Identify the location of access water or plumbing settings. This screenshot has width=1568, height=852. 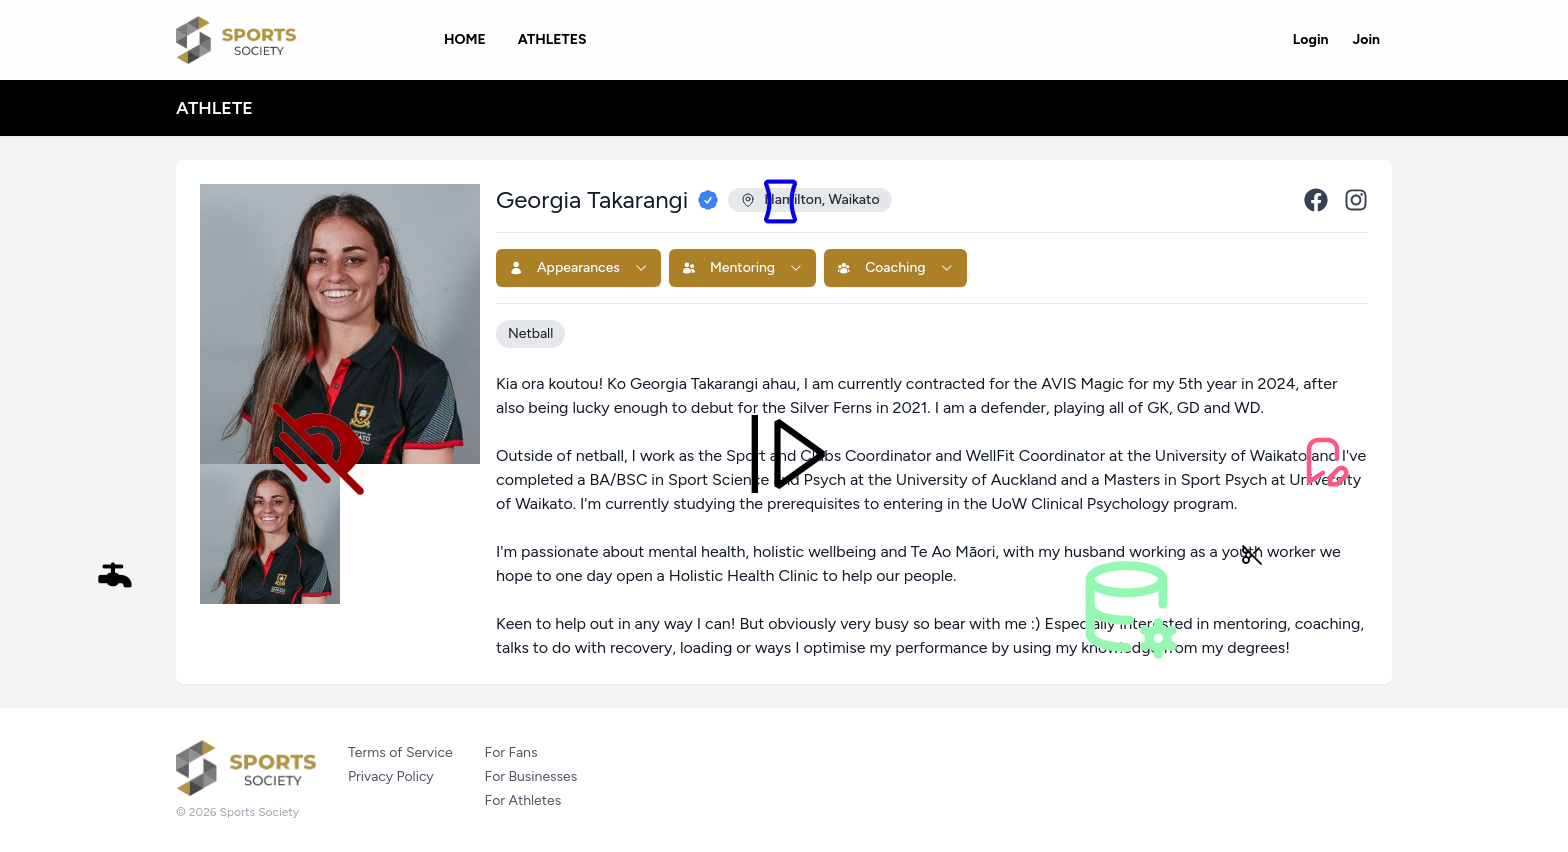
(115, 577).